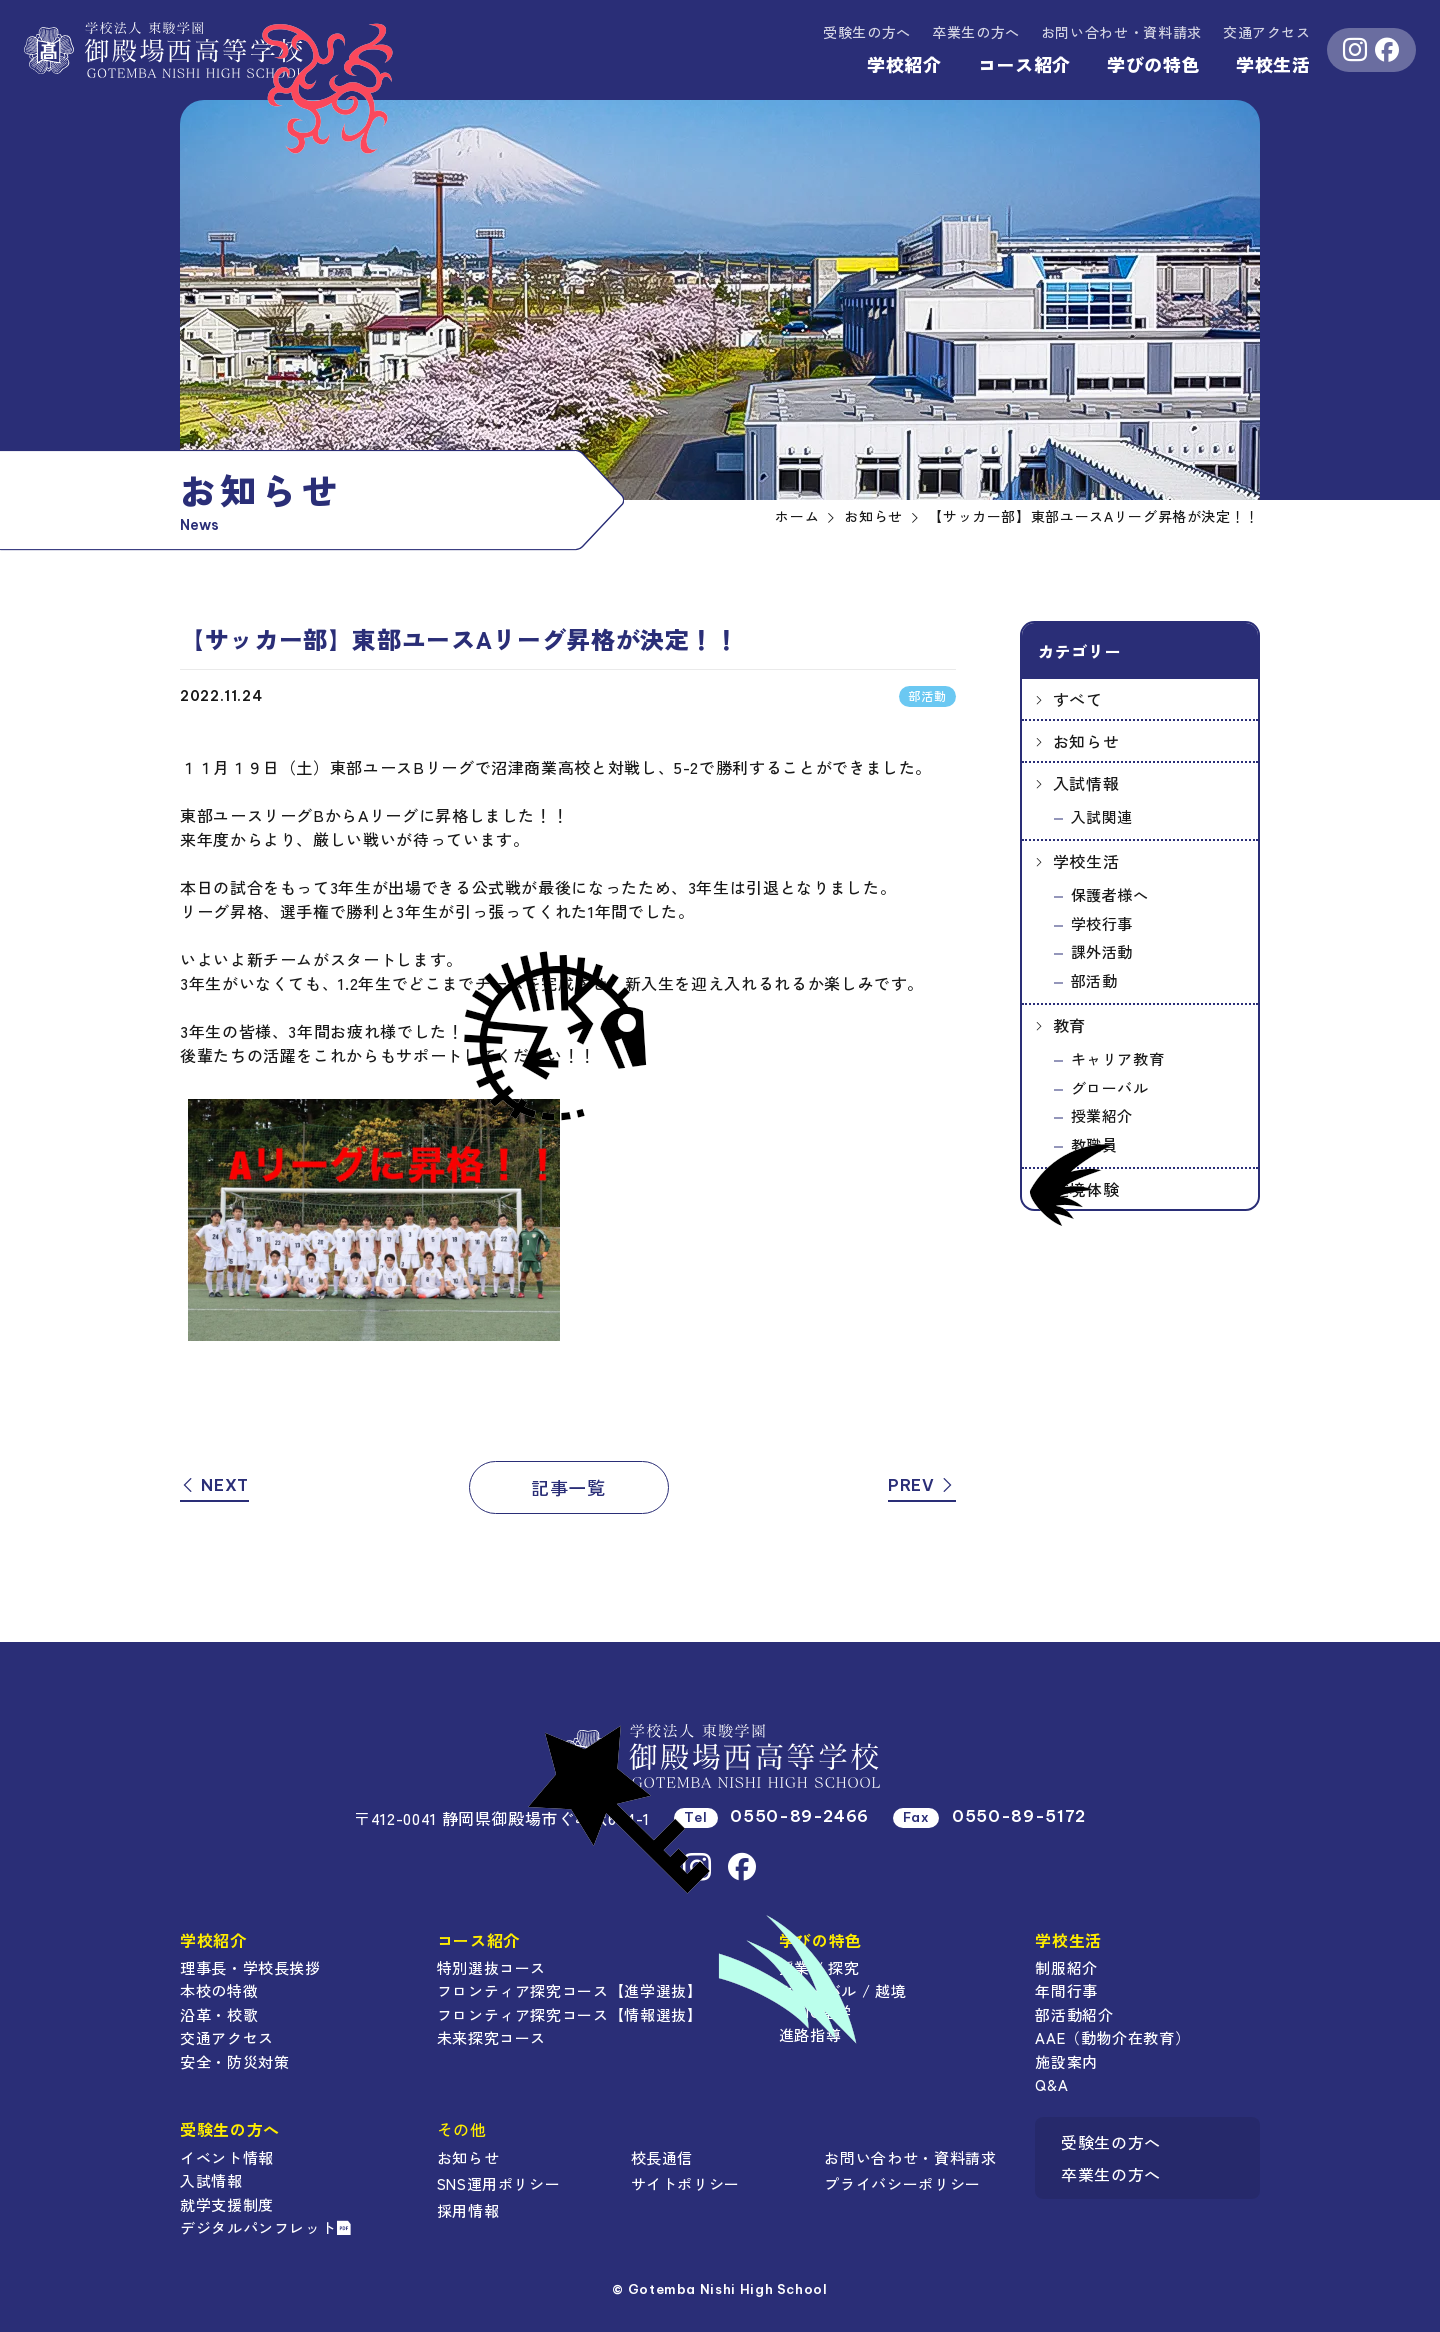 This screenshot has height=2332, width=1440. I want to click on decorative vine or plant element for fantasy game UI, so click(327, 88).